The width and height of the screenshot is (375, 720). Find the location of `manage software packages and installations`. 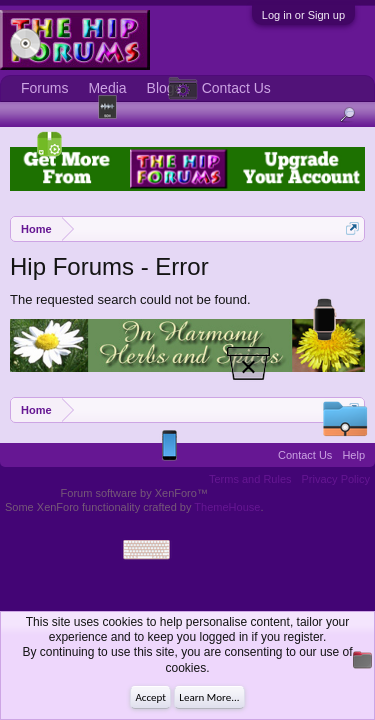

manage software packages and installations is located at coordinates (49, 144).